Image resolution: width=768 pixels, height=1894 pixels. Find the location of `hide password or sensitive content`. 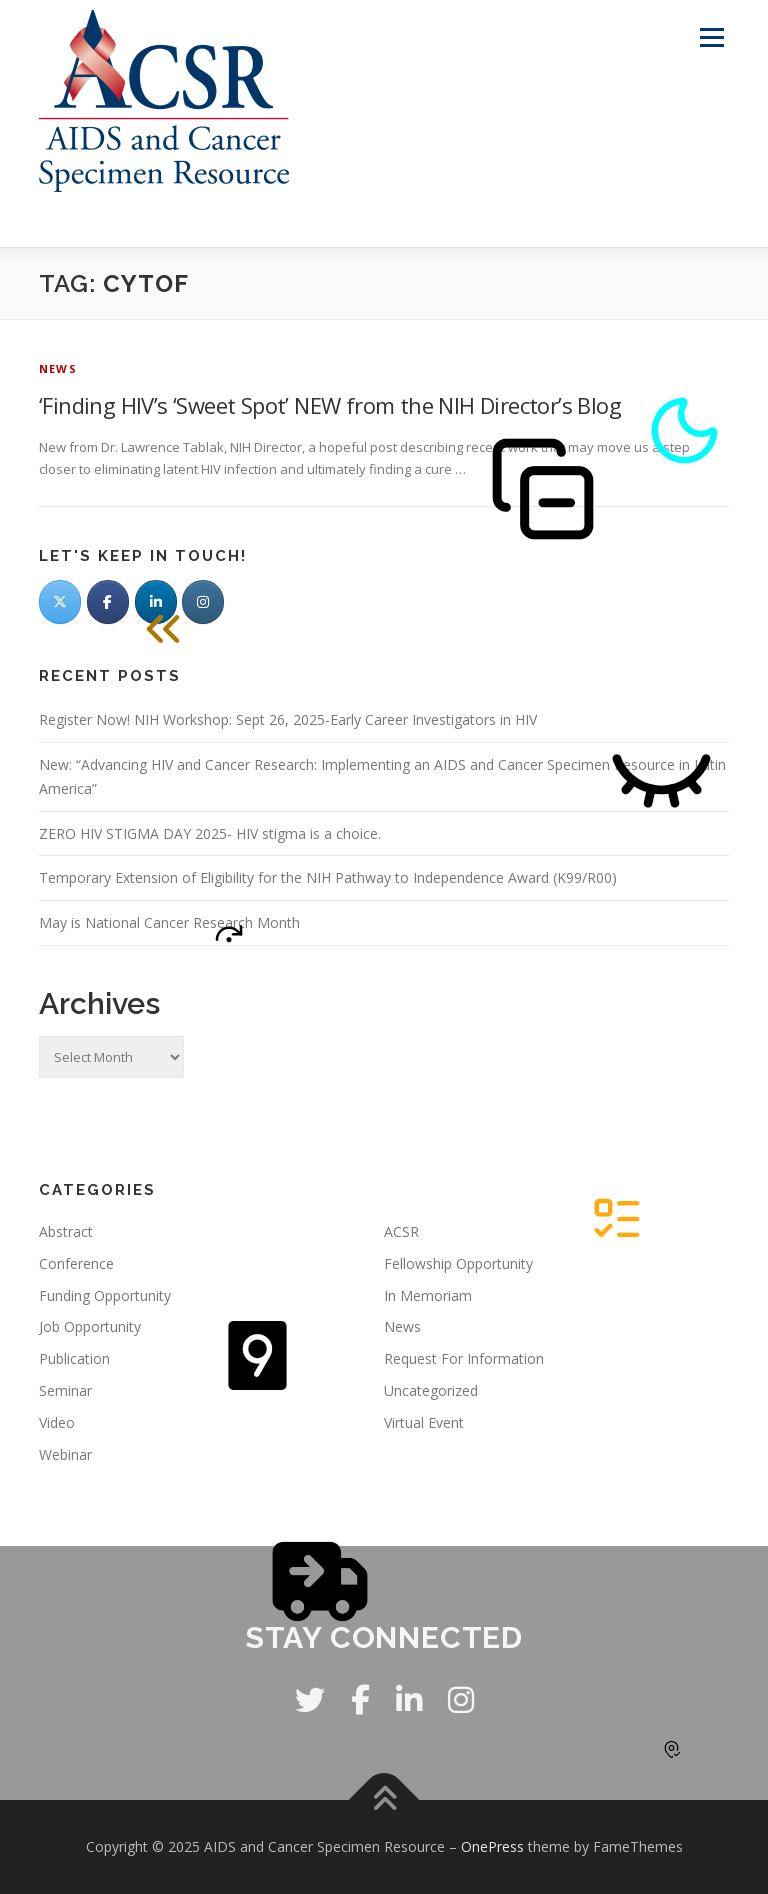

hide password or sensitive content is located at coordinates (661, 776).